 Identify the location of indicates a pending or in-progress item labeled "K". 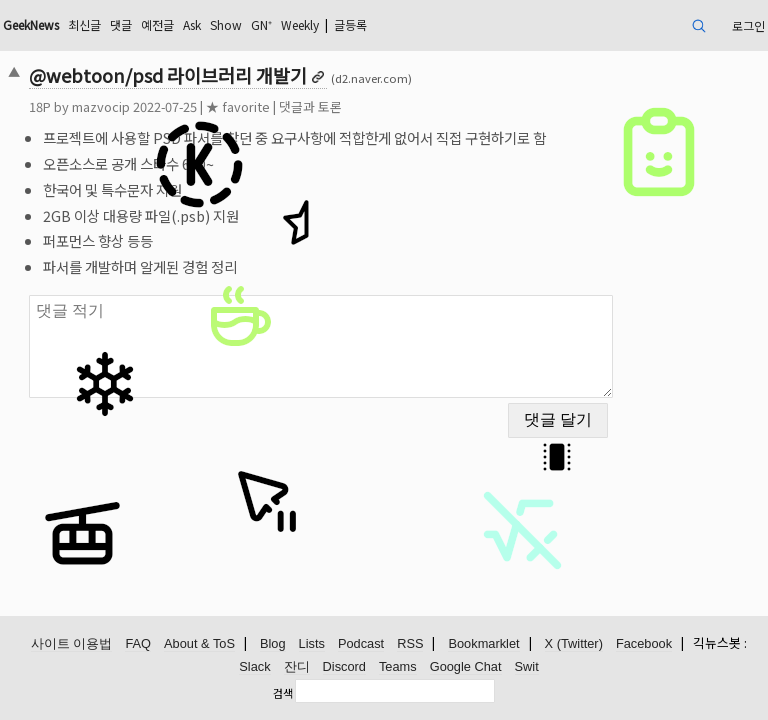
(199, 164).